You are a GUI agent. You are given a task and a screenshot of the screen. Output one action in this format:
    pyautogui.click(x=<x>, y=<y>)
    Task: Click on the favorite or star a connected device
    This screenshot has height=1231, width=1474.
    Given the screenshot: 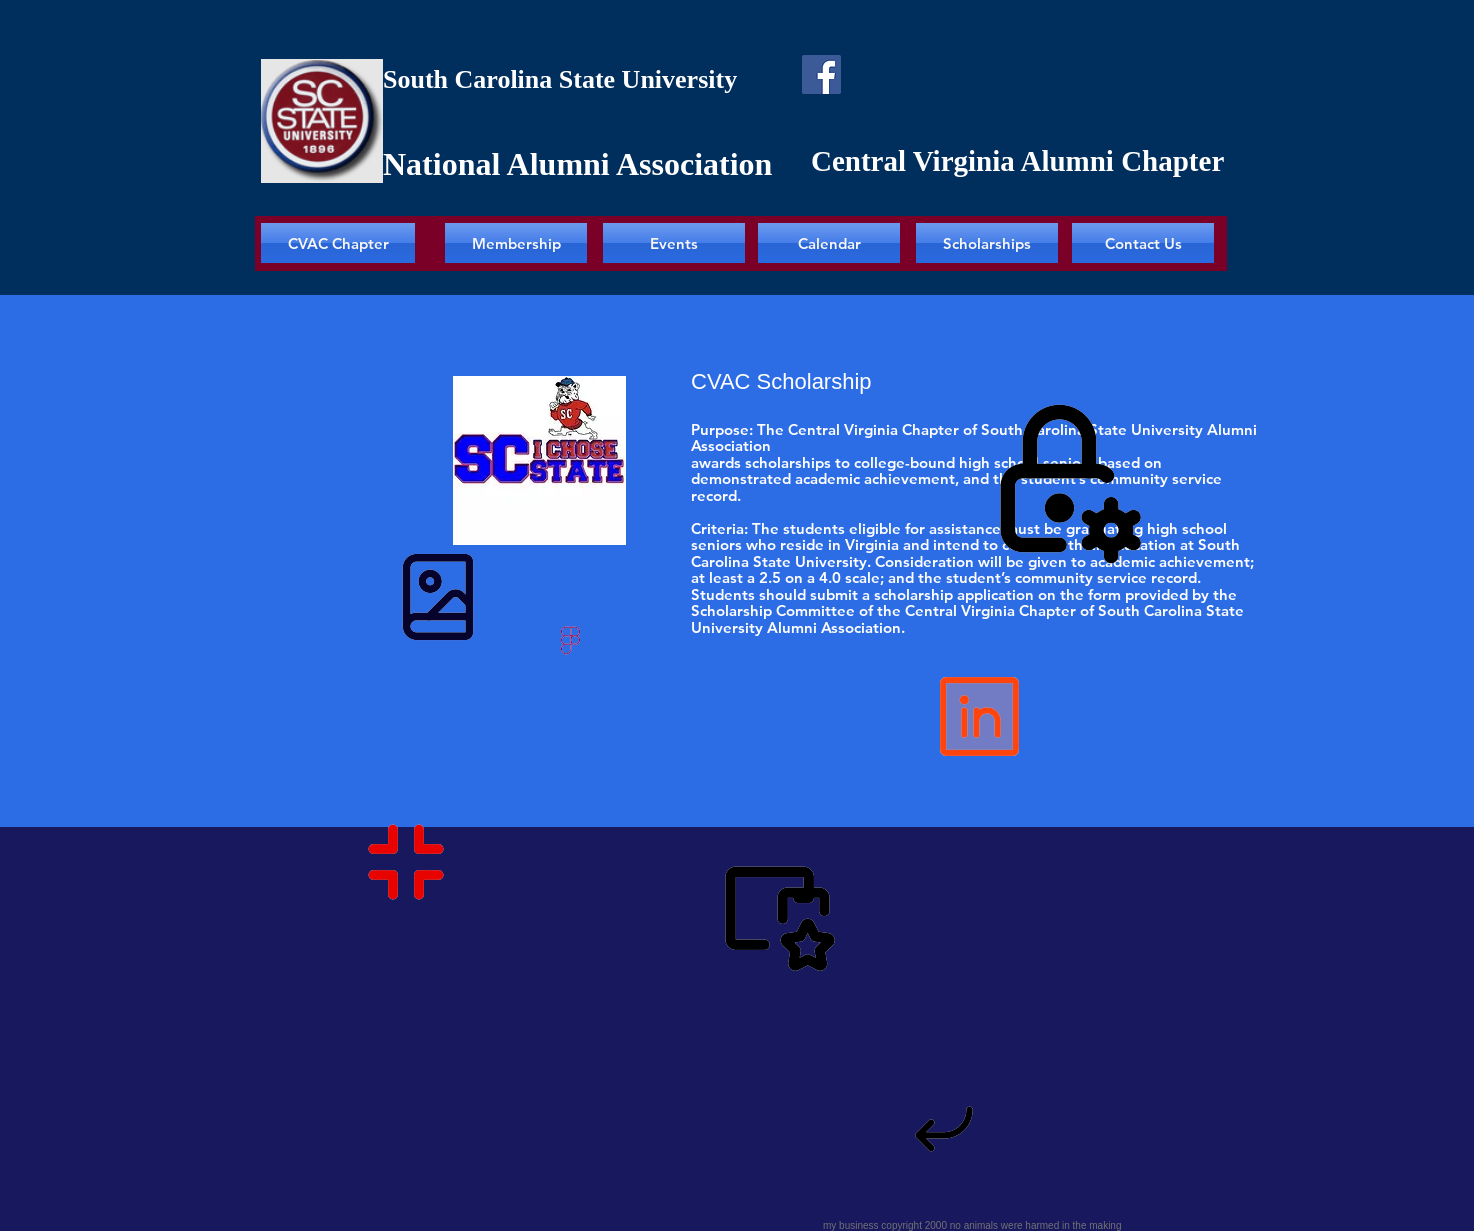 What is the action you would take?
    pyautogui.click(x=777, y=913)
    